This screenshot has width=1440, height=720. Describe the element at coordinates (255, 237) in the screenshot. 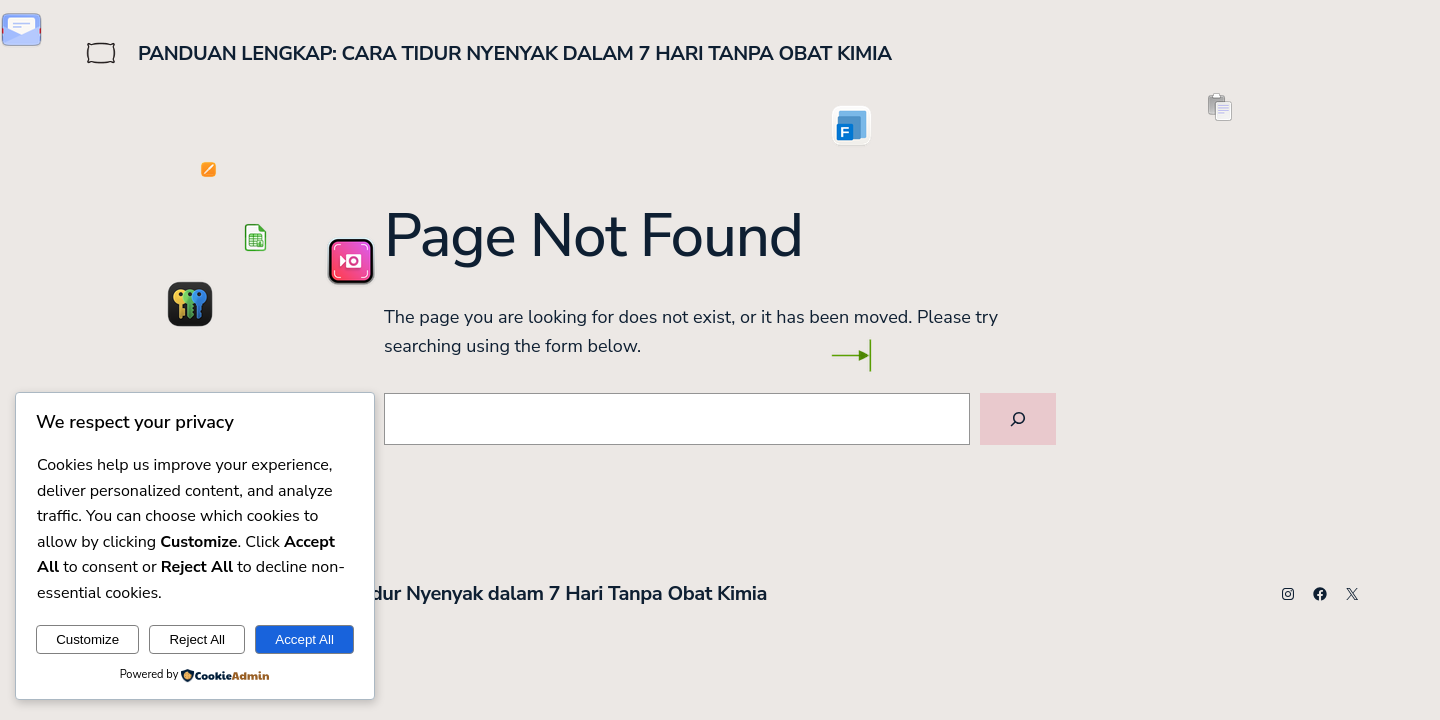

I see `open a spreadsheet template file` at that location.